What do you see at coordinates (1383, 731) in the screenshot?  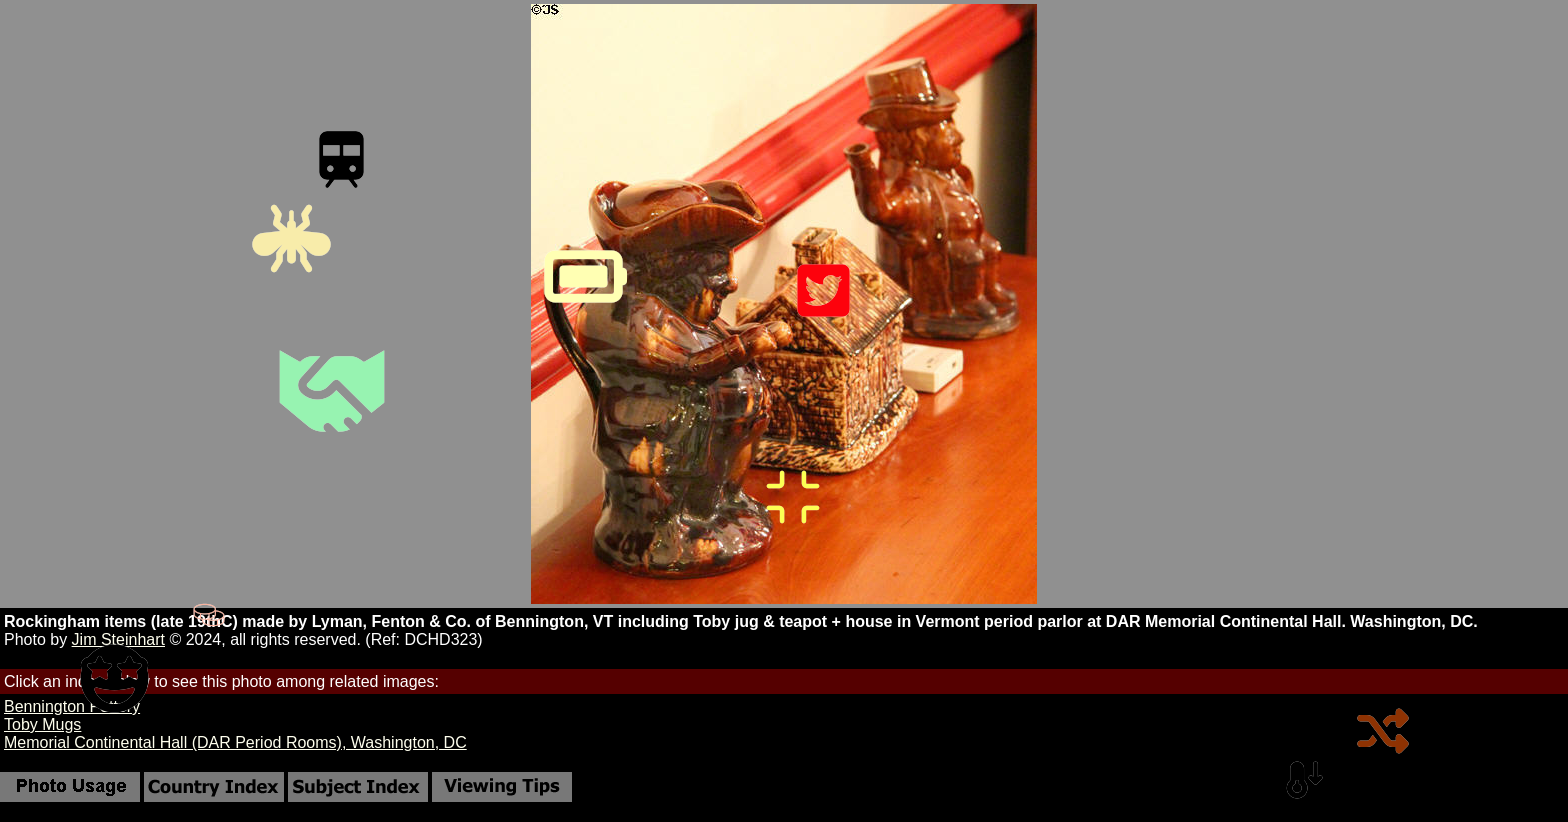 I see `shuffle or randomize content` at bounding box center [1383, 731].